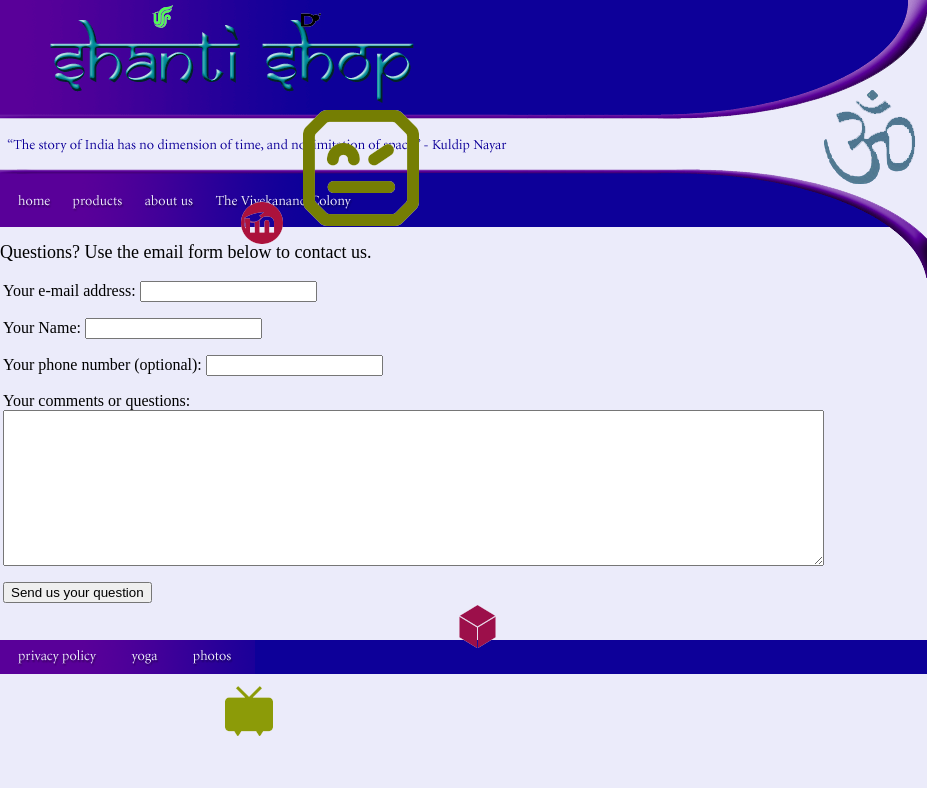  What do you see at coordinates (262, 223) in the screenshot?
I see `open Moodle learning management system` at bounding box center [262, 223].